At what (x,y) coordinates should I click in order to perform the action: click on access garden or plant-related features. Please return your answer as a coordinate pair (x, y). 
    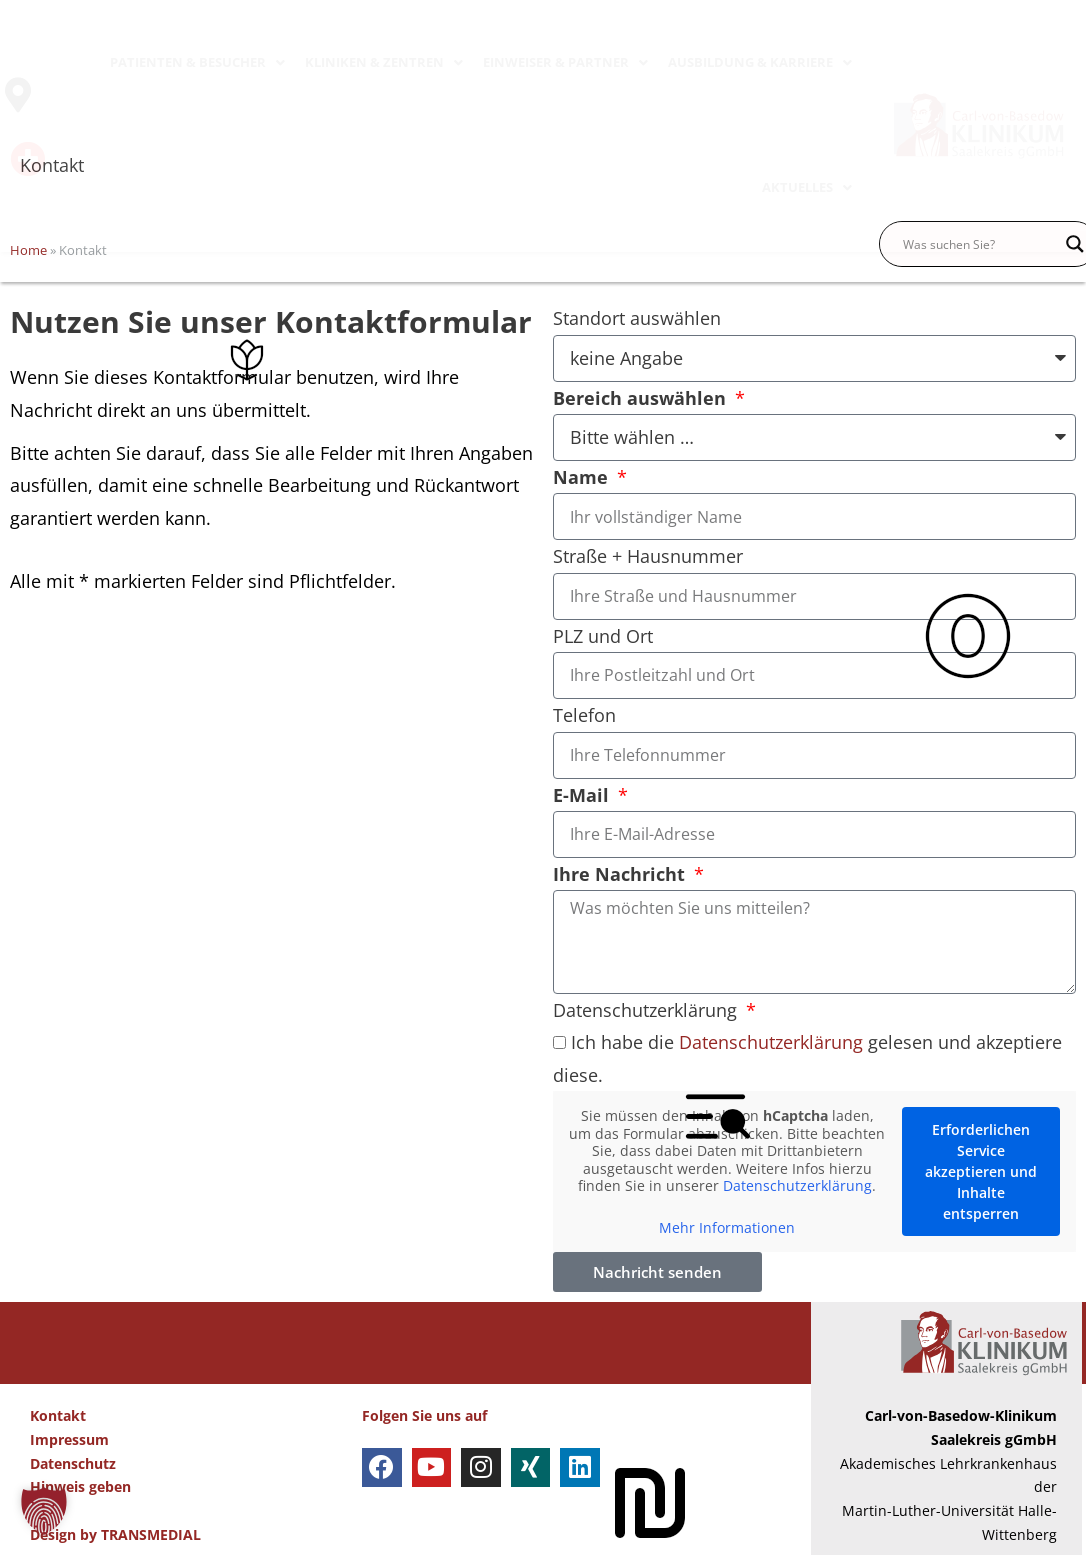
    Looking at the image, I should click on (247, 360).